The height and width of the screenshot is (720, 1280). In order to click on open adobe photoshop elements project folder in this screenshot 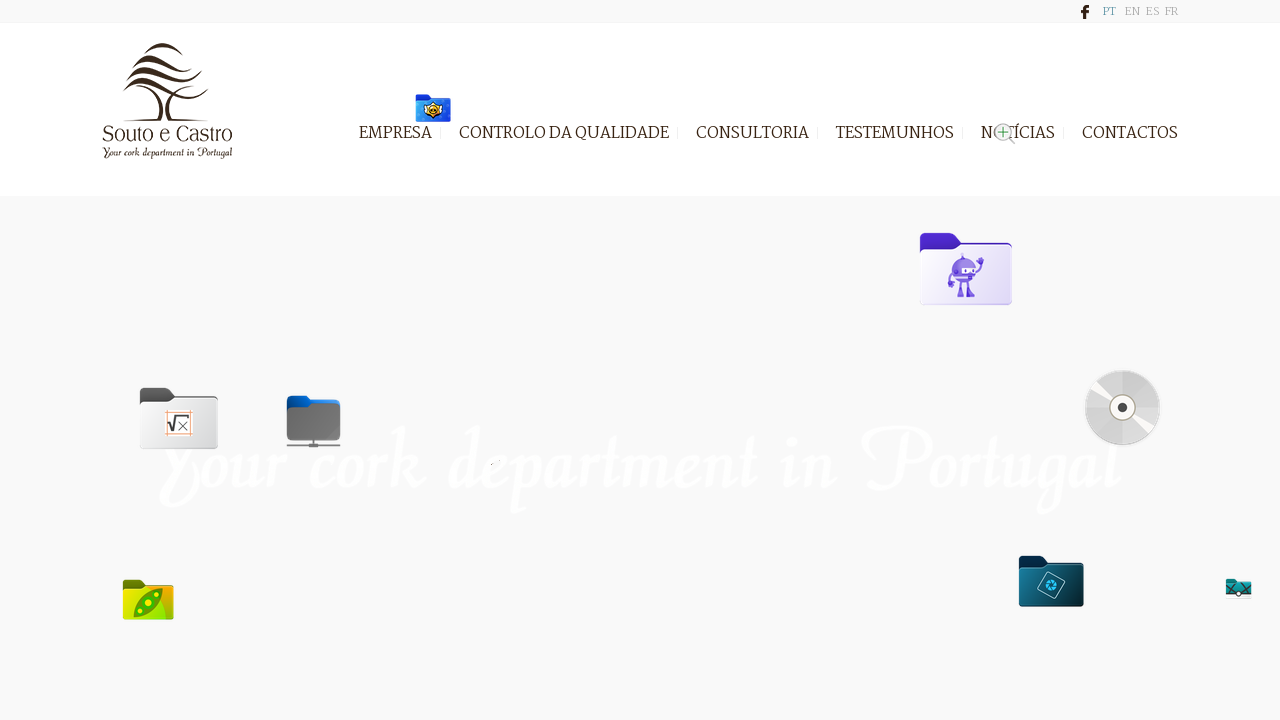, I will do `click(1051, 583)`.